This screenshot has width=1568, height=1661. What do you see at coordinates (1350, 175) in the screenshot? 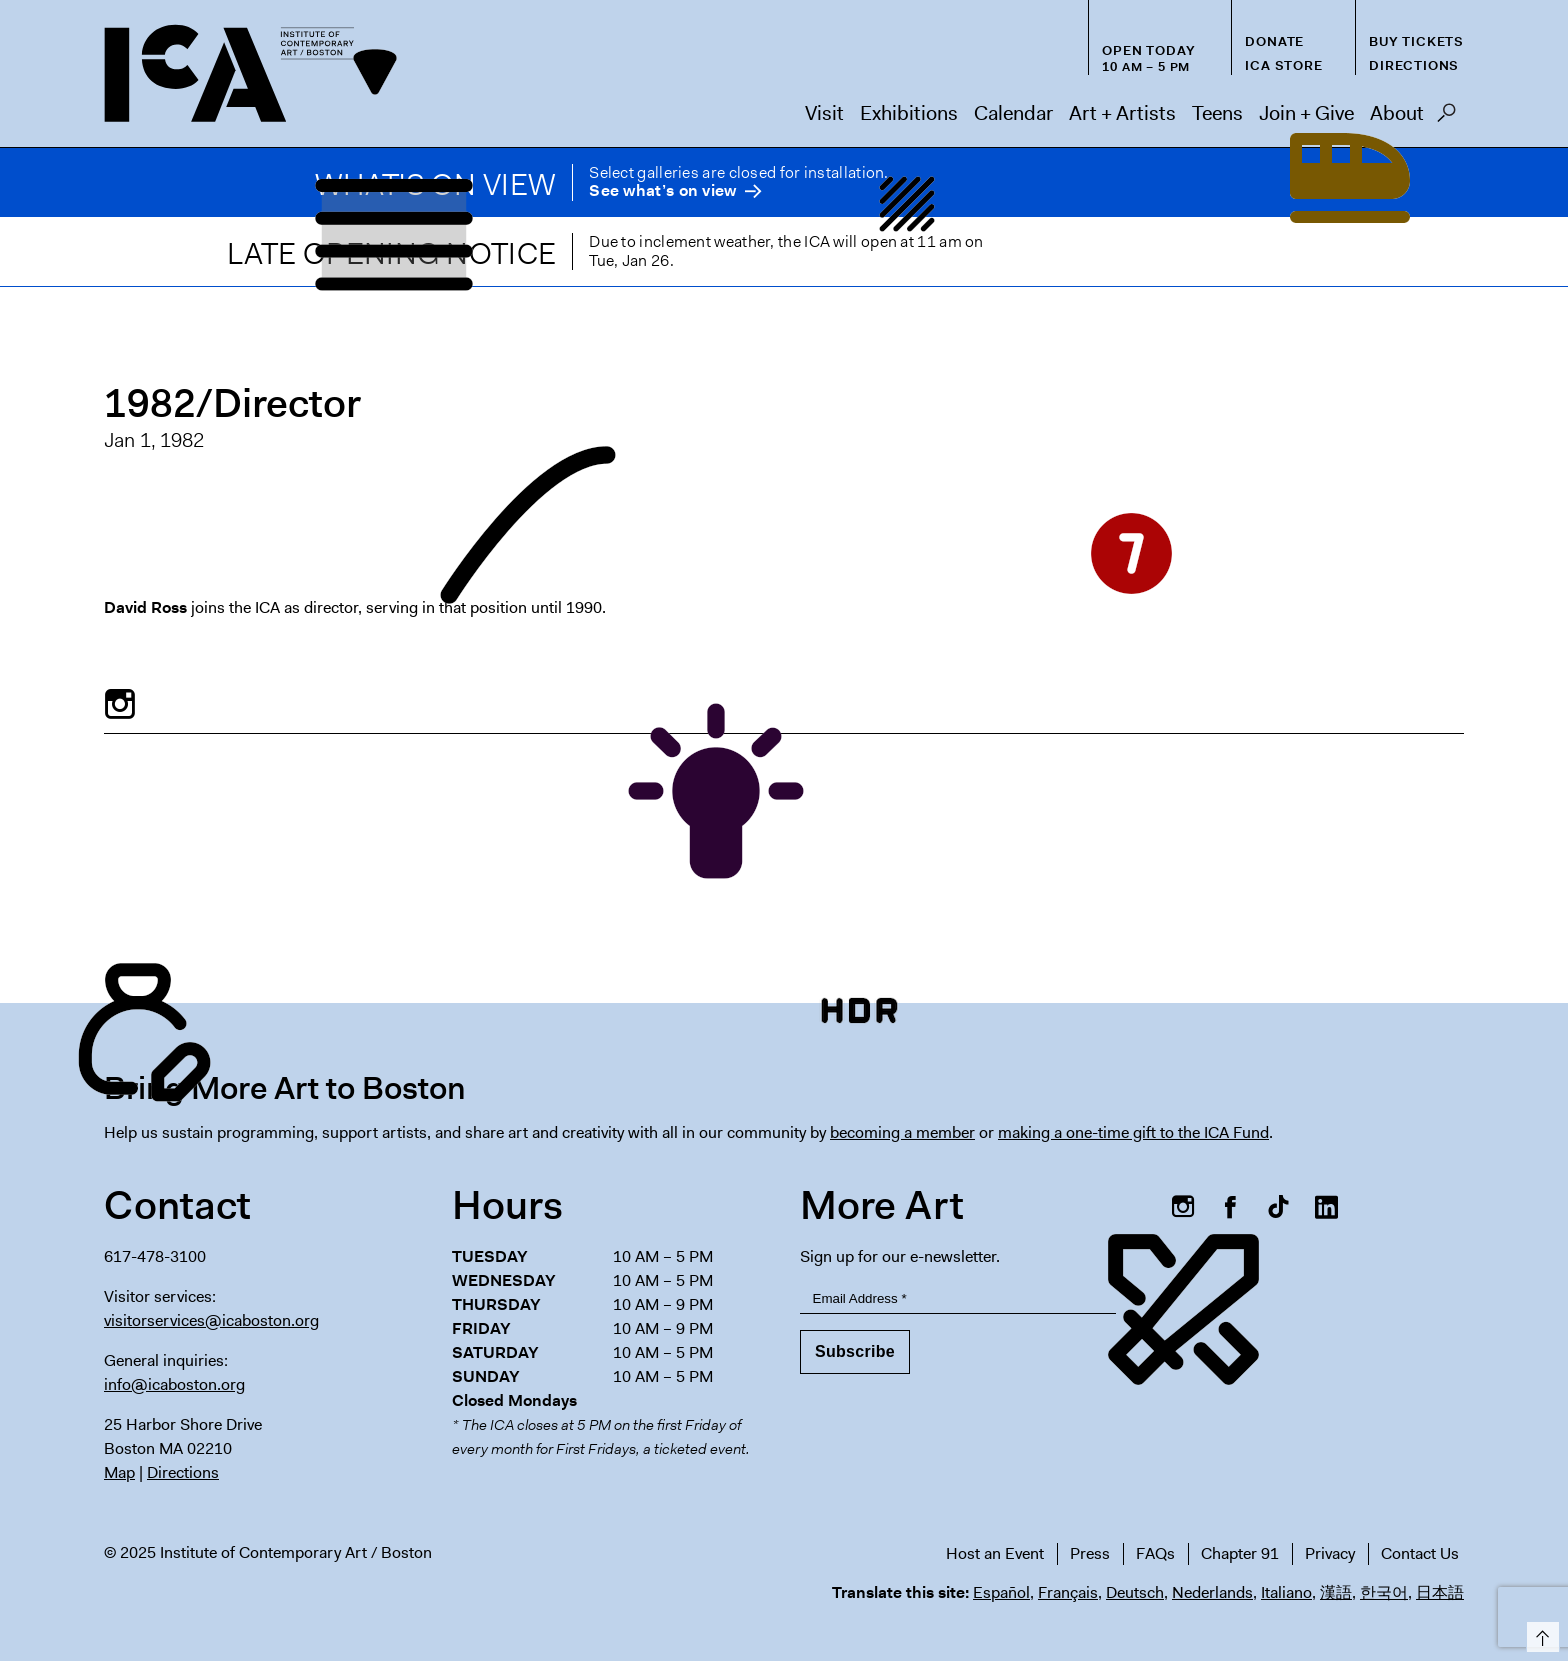
I see `view train schedules or rail services` at bounding box center [1350, 175].